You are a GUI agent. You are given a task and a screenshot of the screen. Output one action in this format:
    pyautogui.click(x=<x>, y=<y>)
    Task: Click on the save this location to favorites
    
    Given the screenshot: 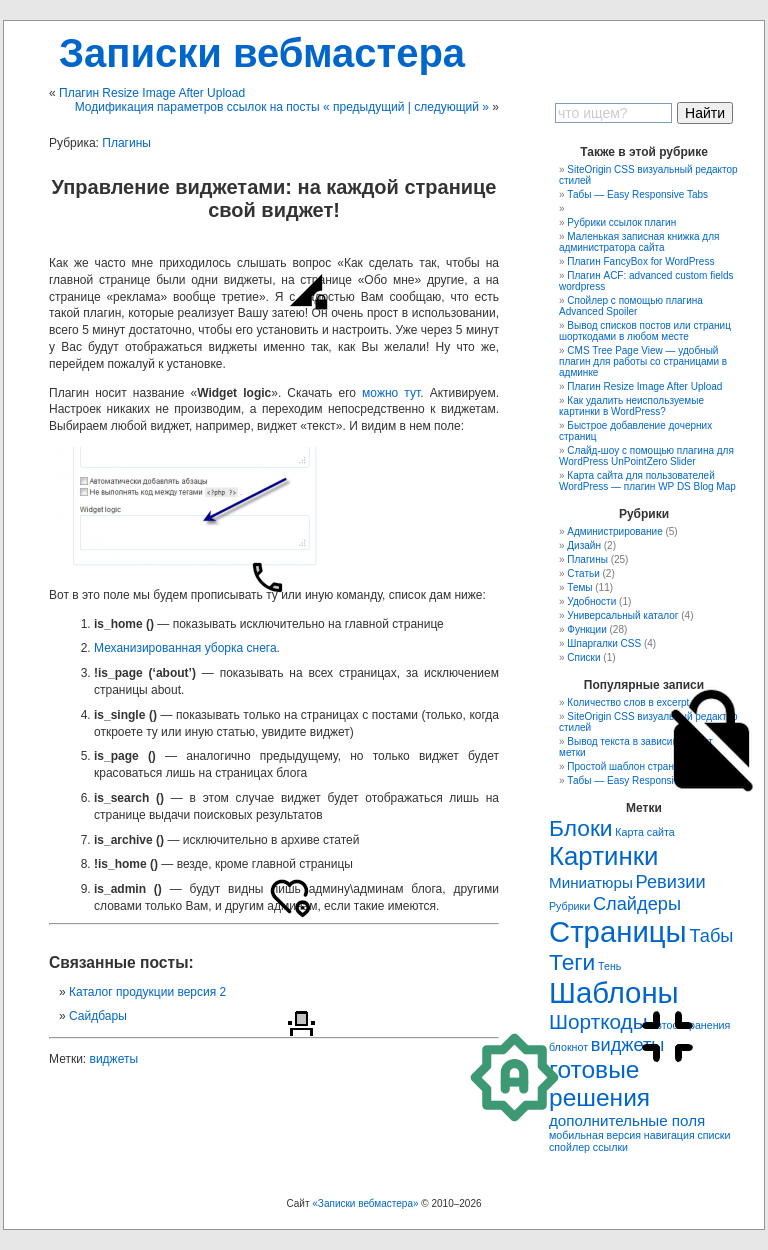 What is the action you would take?
    pyautogui.click(x=289, y=896)
    